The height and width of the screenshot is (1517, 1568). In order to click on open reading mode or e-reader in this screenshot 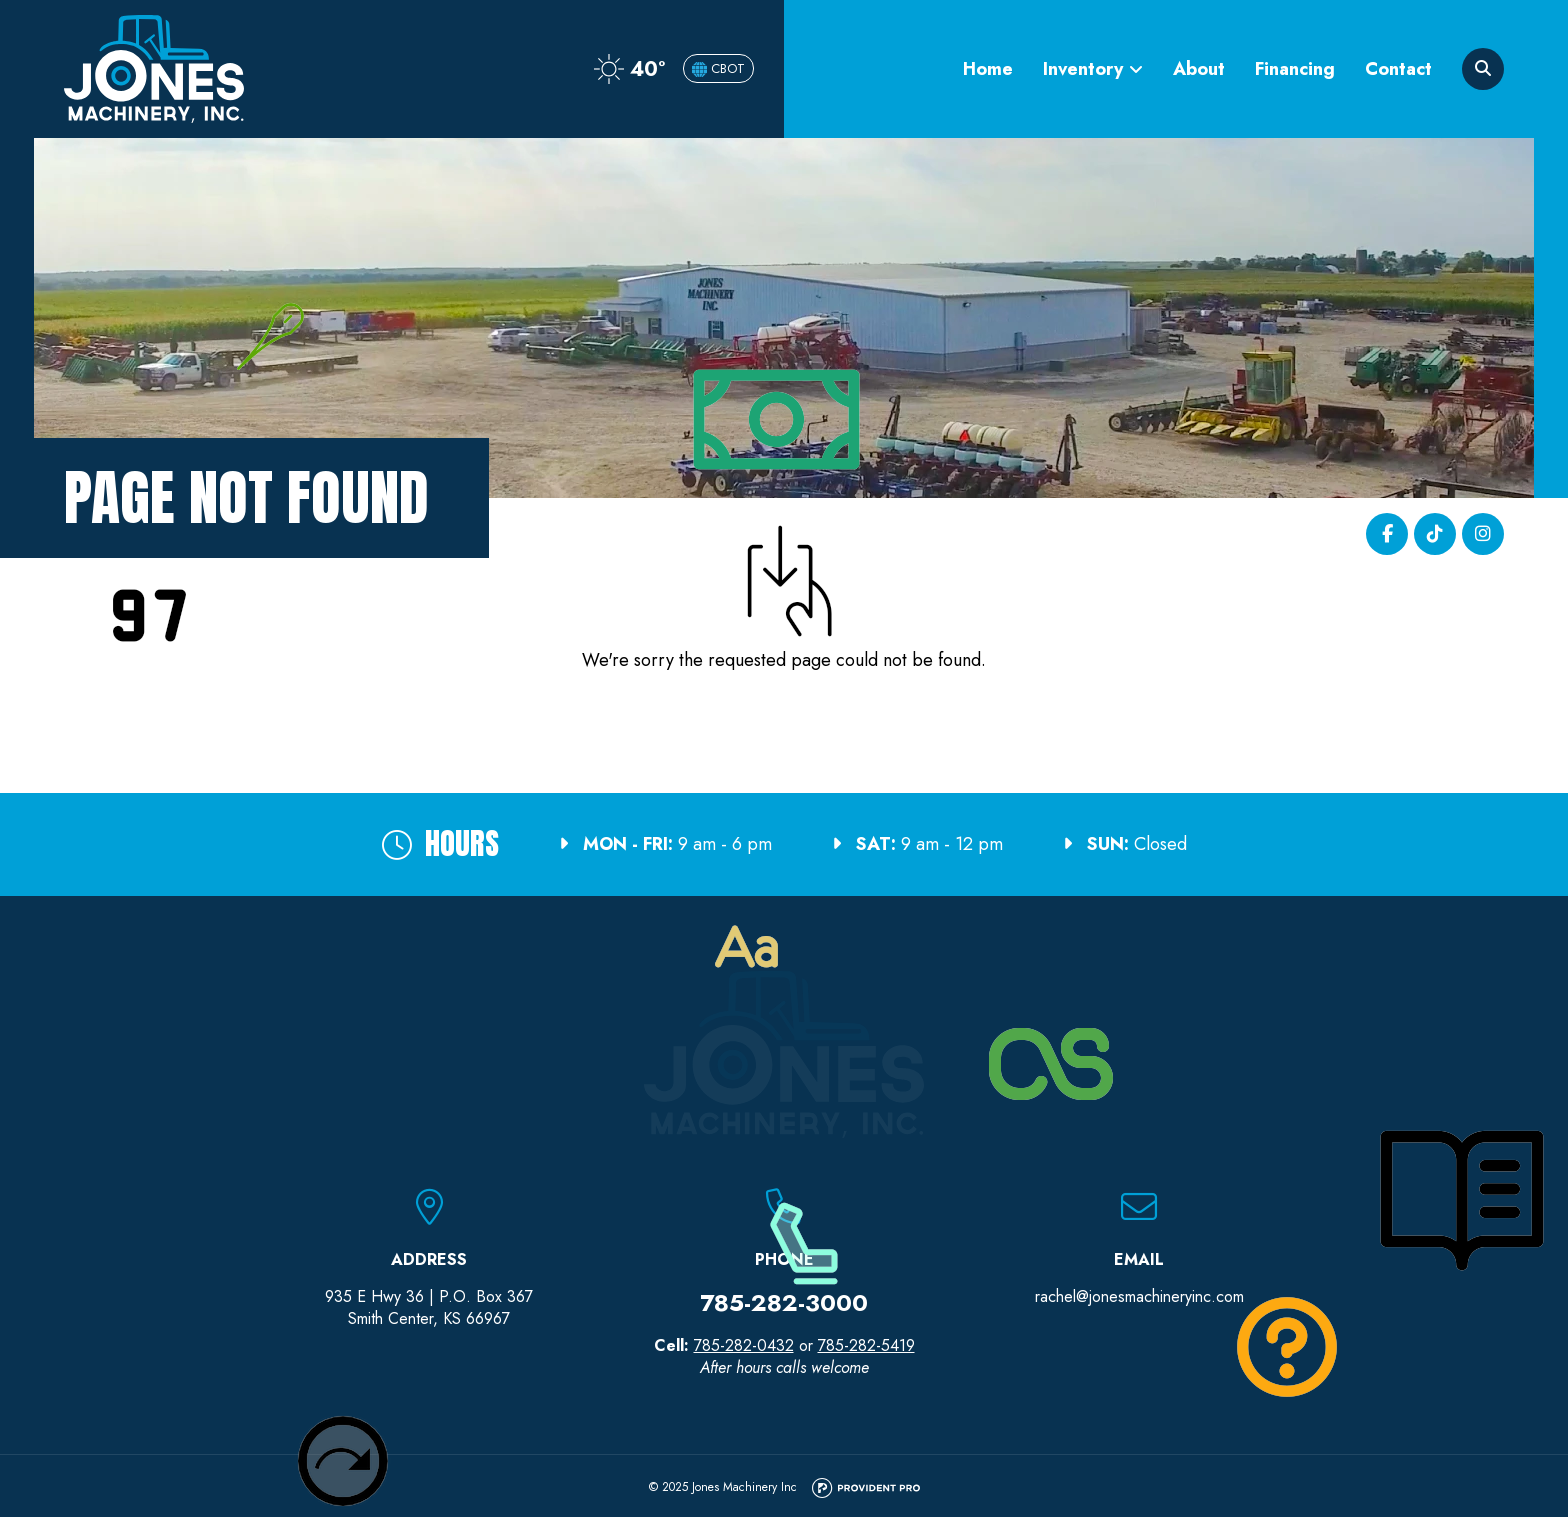, I will do `click(1462, 1189)`.